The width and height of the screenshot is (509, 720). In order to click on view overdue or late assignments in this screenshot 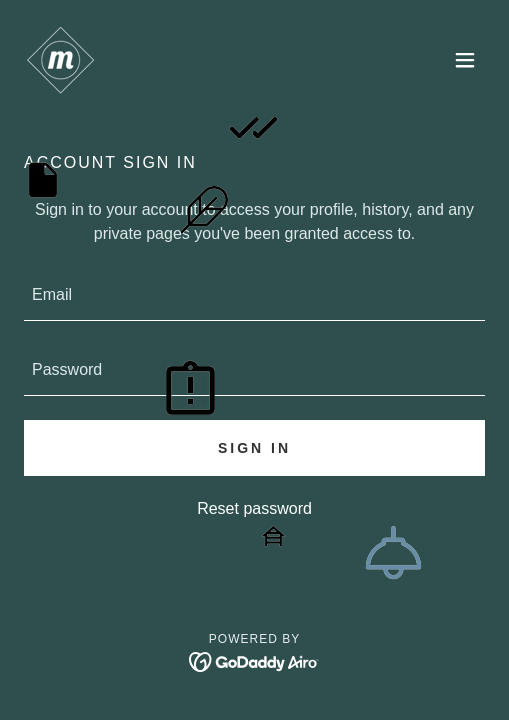, I will do `click(190, 390)`.